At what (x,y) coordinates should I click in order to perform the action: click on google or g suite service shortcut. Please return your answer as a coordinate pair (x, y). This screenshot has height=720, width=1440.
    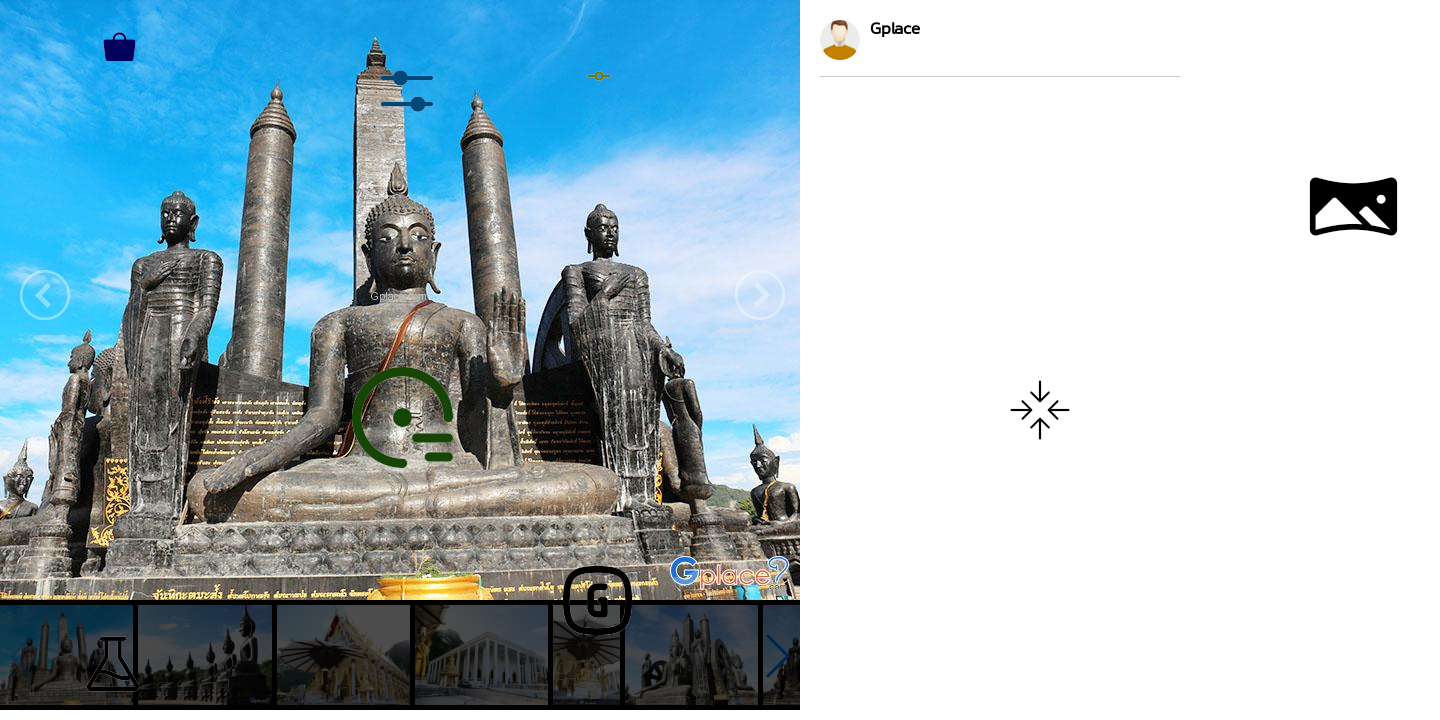
    Looking at the image, I should click on (597, 600).